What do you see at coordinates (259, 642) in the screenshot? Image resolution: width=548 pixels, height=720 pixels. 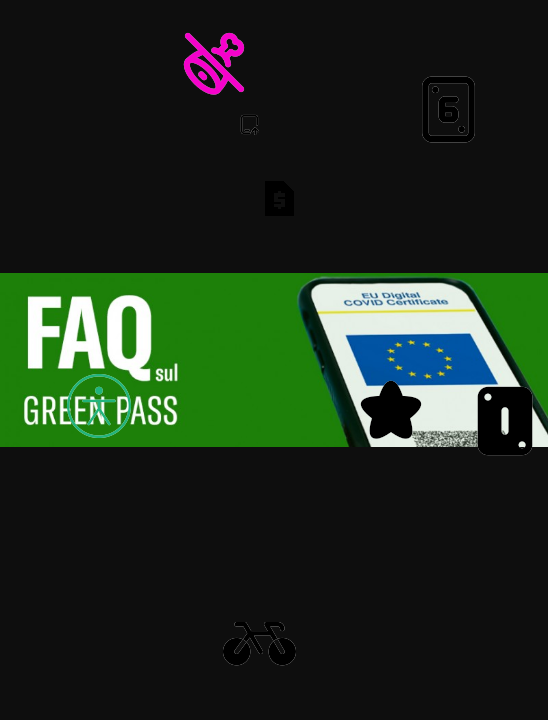 I see `select bicycle as transportation mode` at bounding box center [259, 642].